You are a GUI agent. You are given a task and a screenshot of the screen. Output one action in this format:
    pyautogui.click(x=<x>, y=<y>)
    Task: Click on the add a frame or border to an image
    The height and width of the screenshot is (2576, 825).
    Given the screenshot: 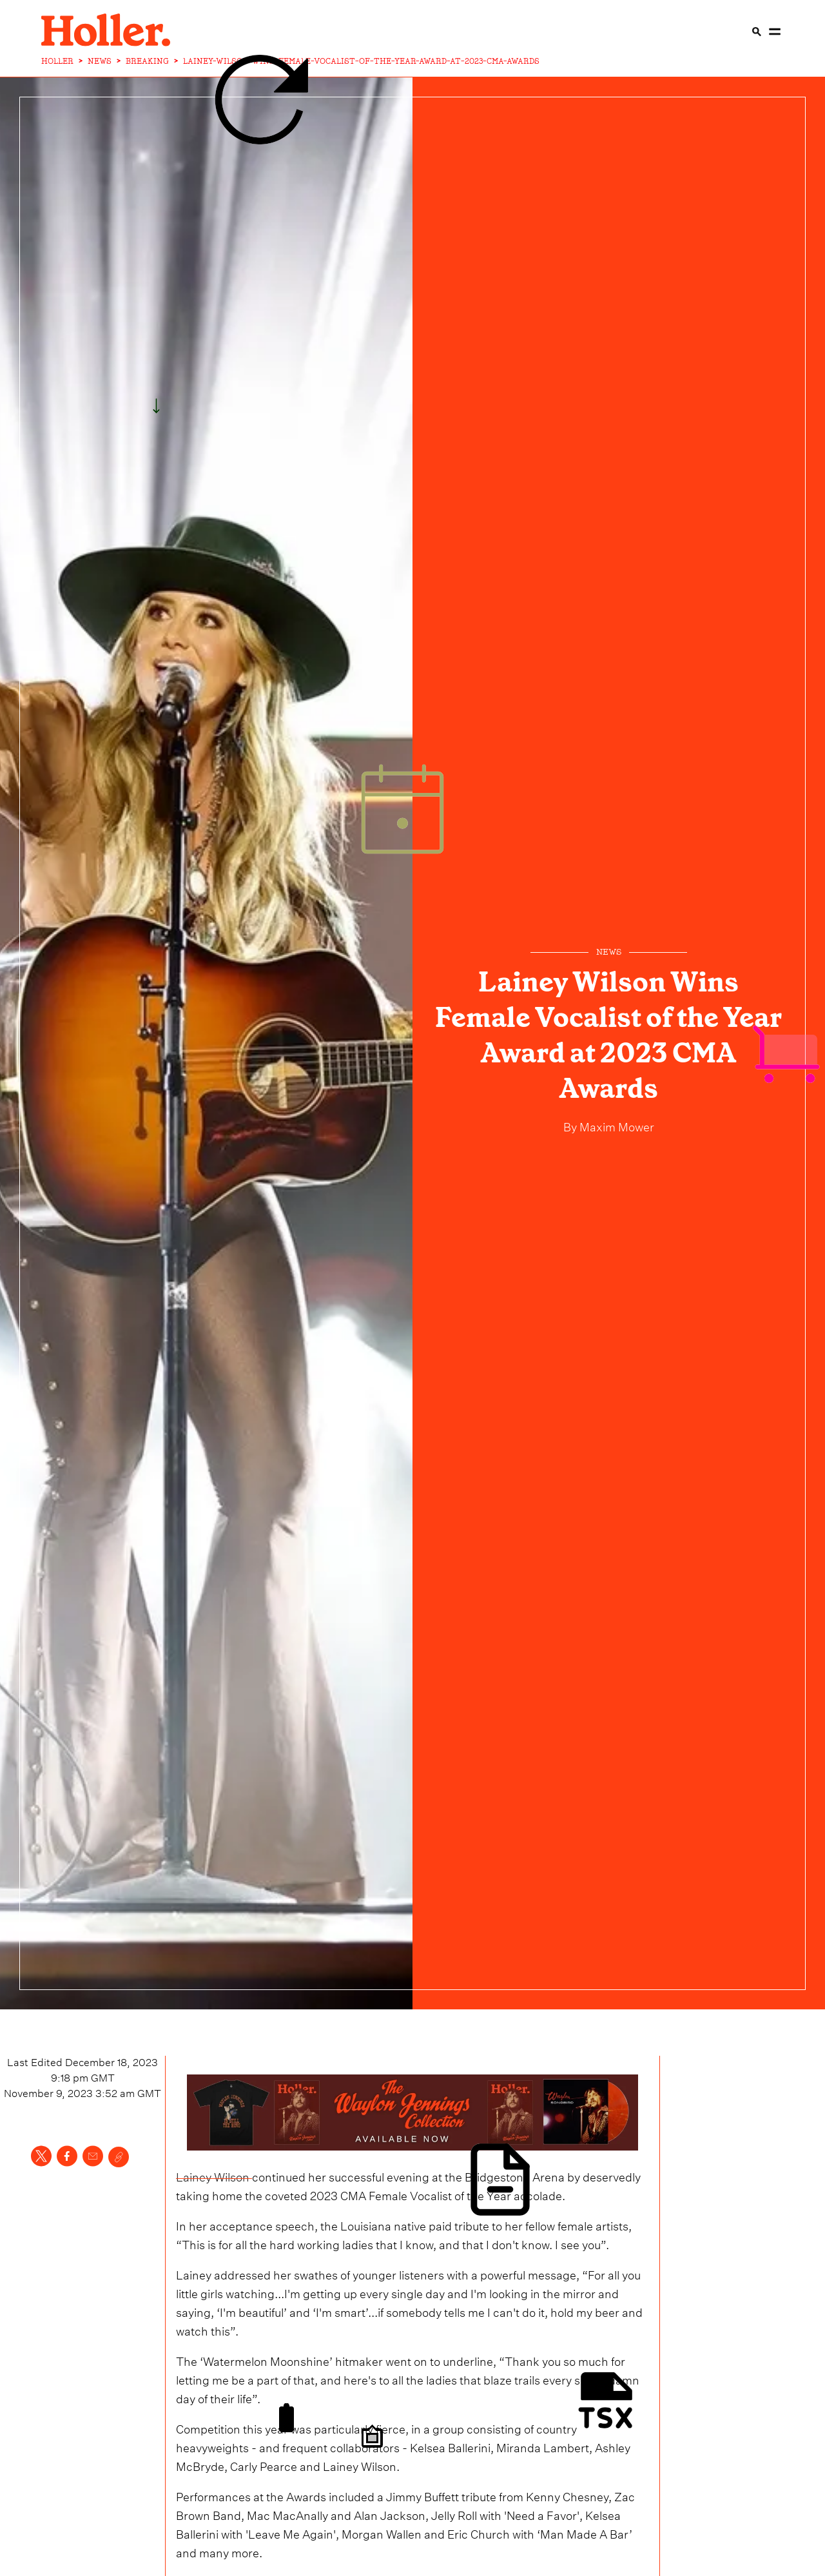 What is the action you would take?
    pyautogui.click(x=372, y=2437)
    